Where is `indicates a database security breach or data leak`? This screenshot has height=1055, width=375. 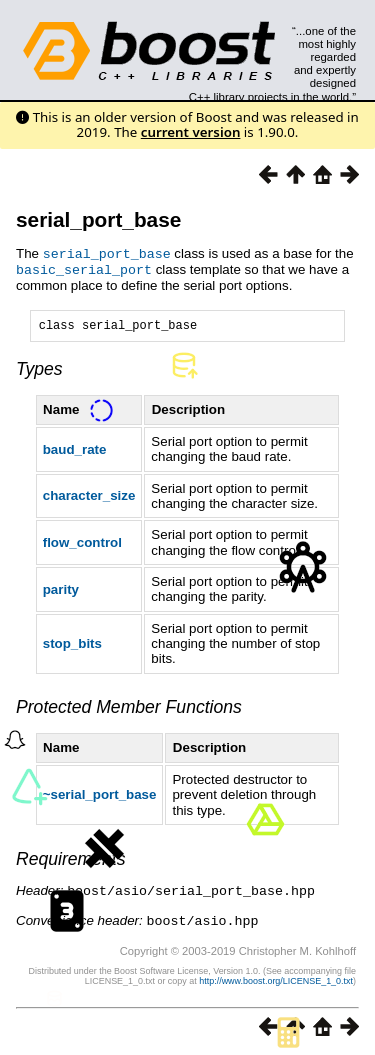
indicates a database security breach or data leak is located at coordinates (54, 998).